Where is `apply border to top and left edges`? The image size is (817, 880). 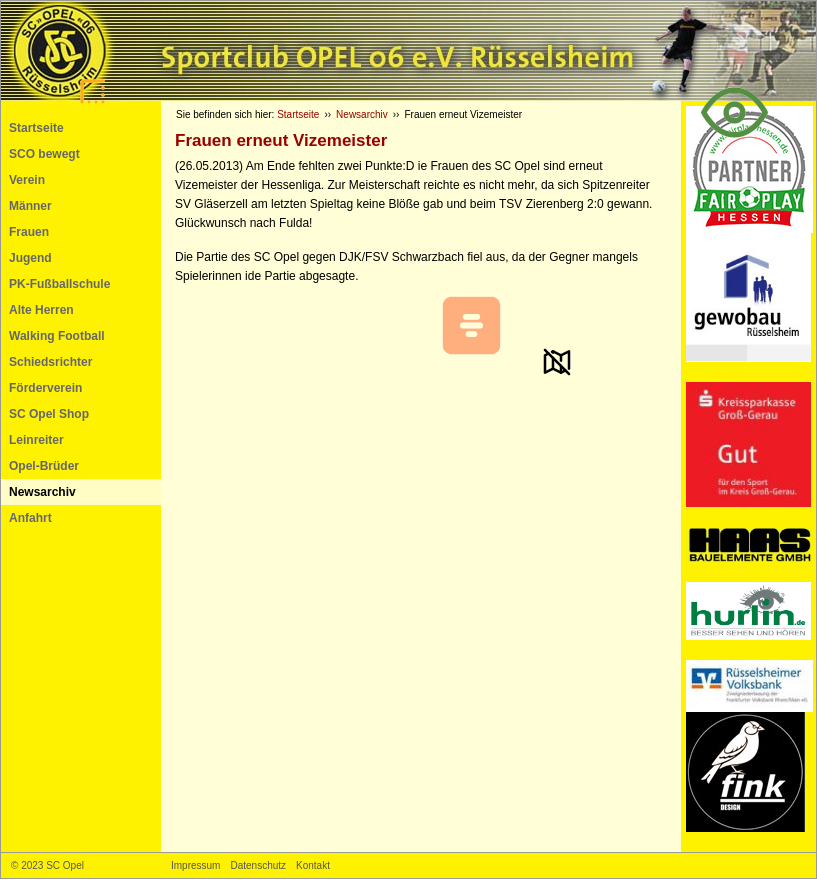 apply border to top and left edges is located at coordinates (92, 91).